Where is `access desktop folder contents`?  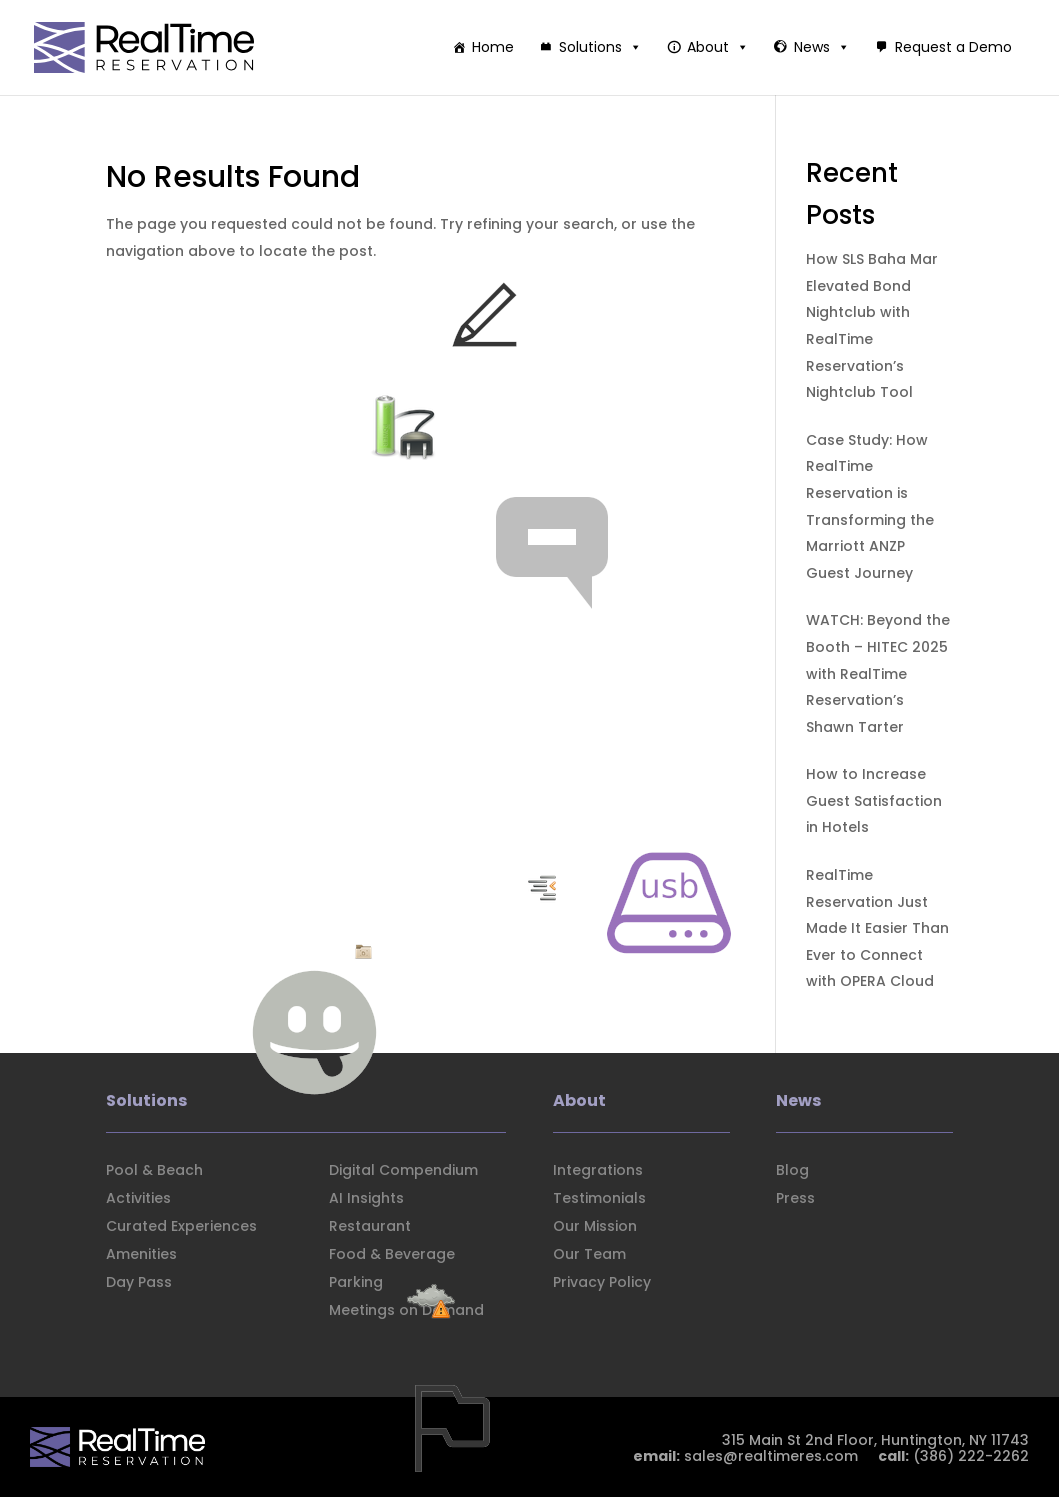
access desktop folder contents is located at coordinates (363, 952).